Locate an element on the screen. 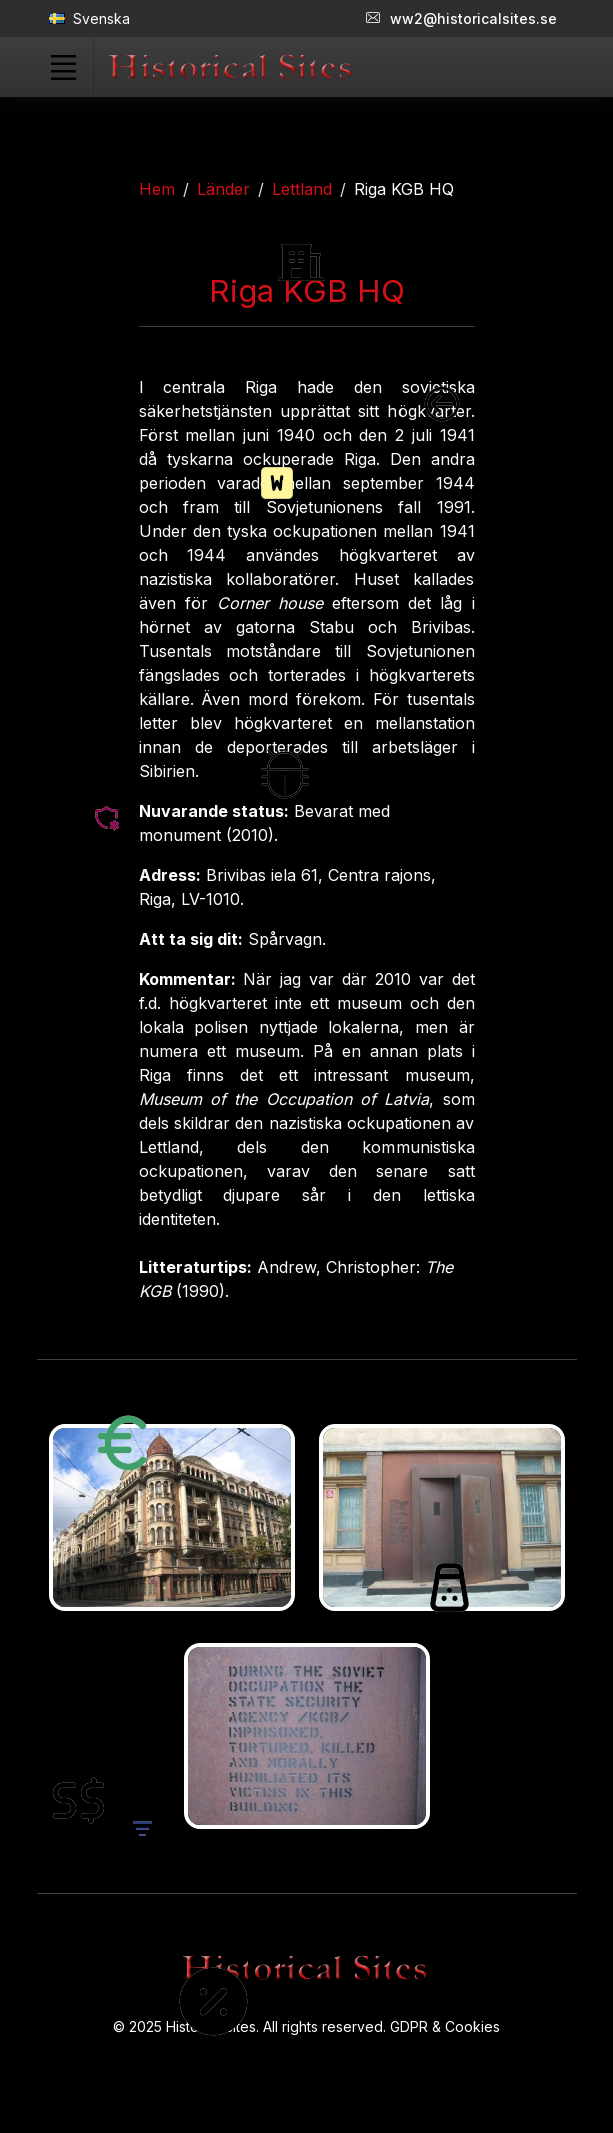 The image size is (613, 2133). filter or sort list items is located at coordinates (142, 1829).